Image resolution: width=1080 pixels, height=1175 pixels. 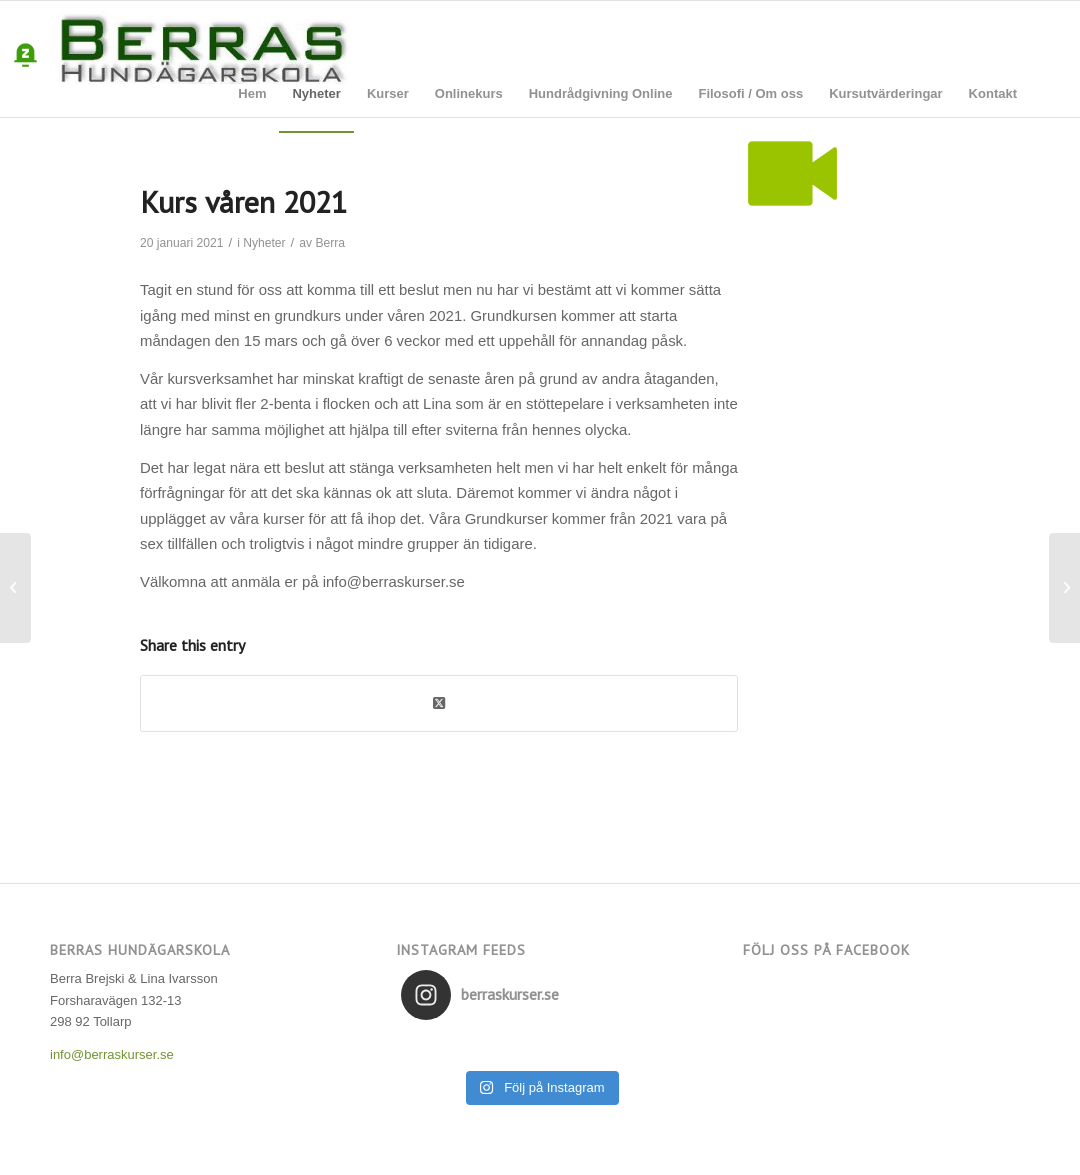 I want to click on start video recording, so click(x=792, y=173).